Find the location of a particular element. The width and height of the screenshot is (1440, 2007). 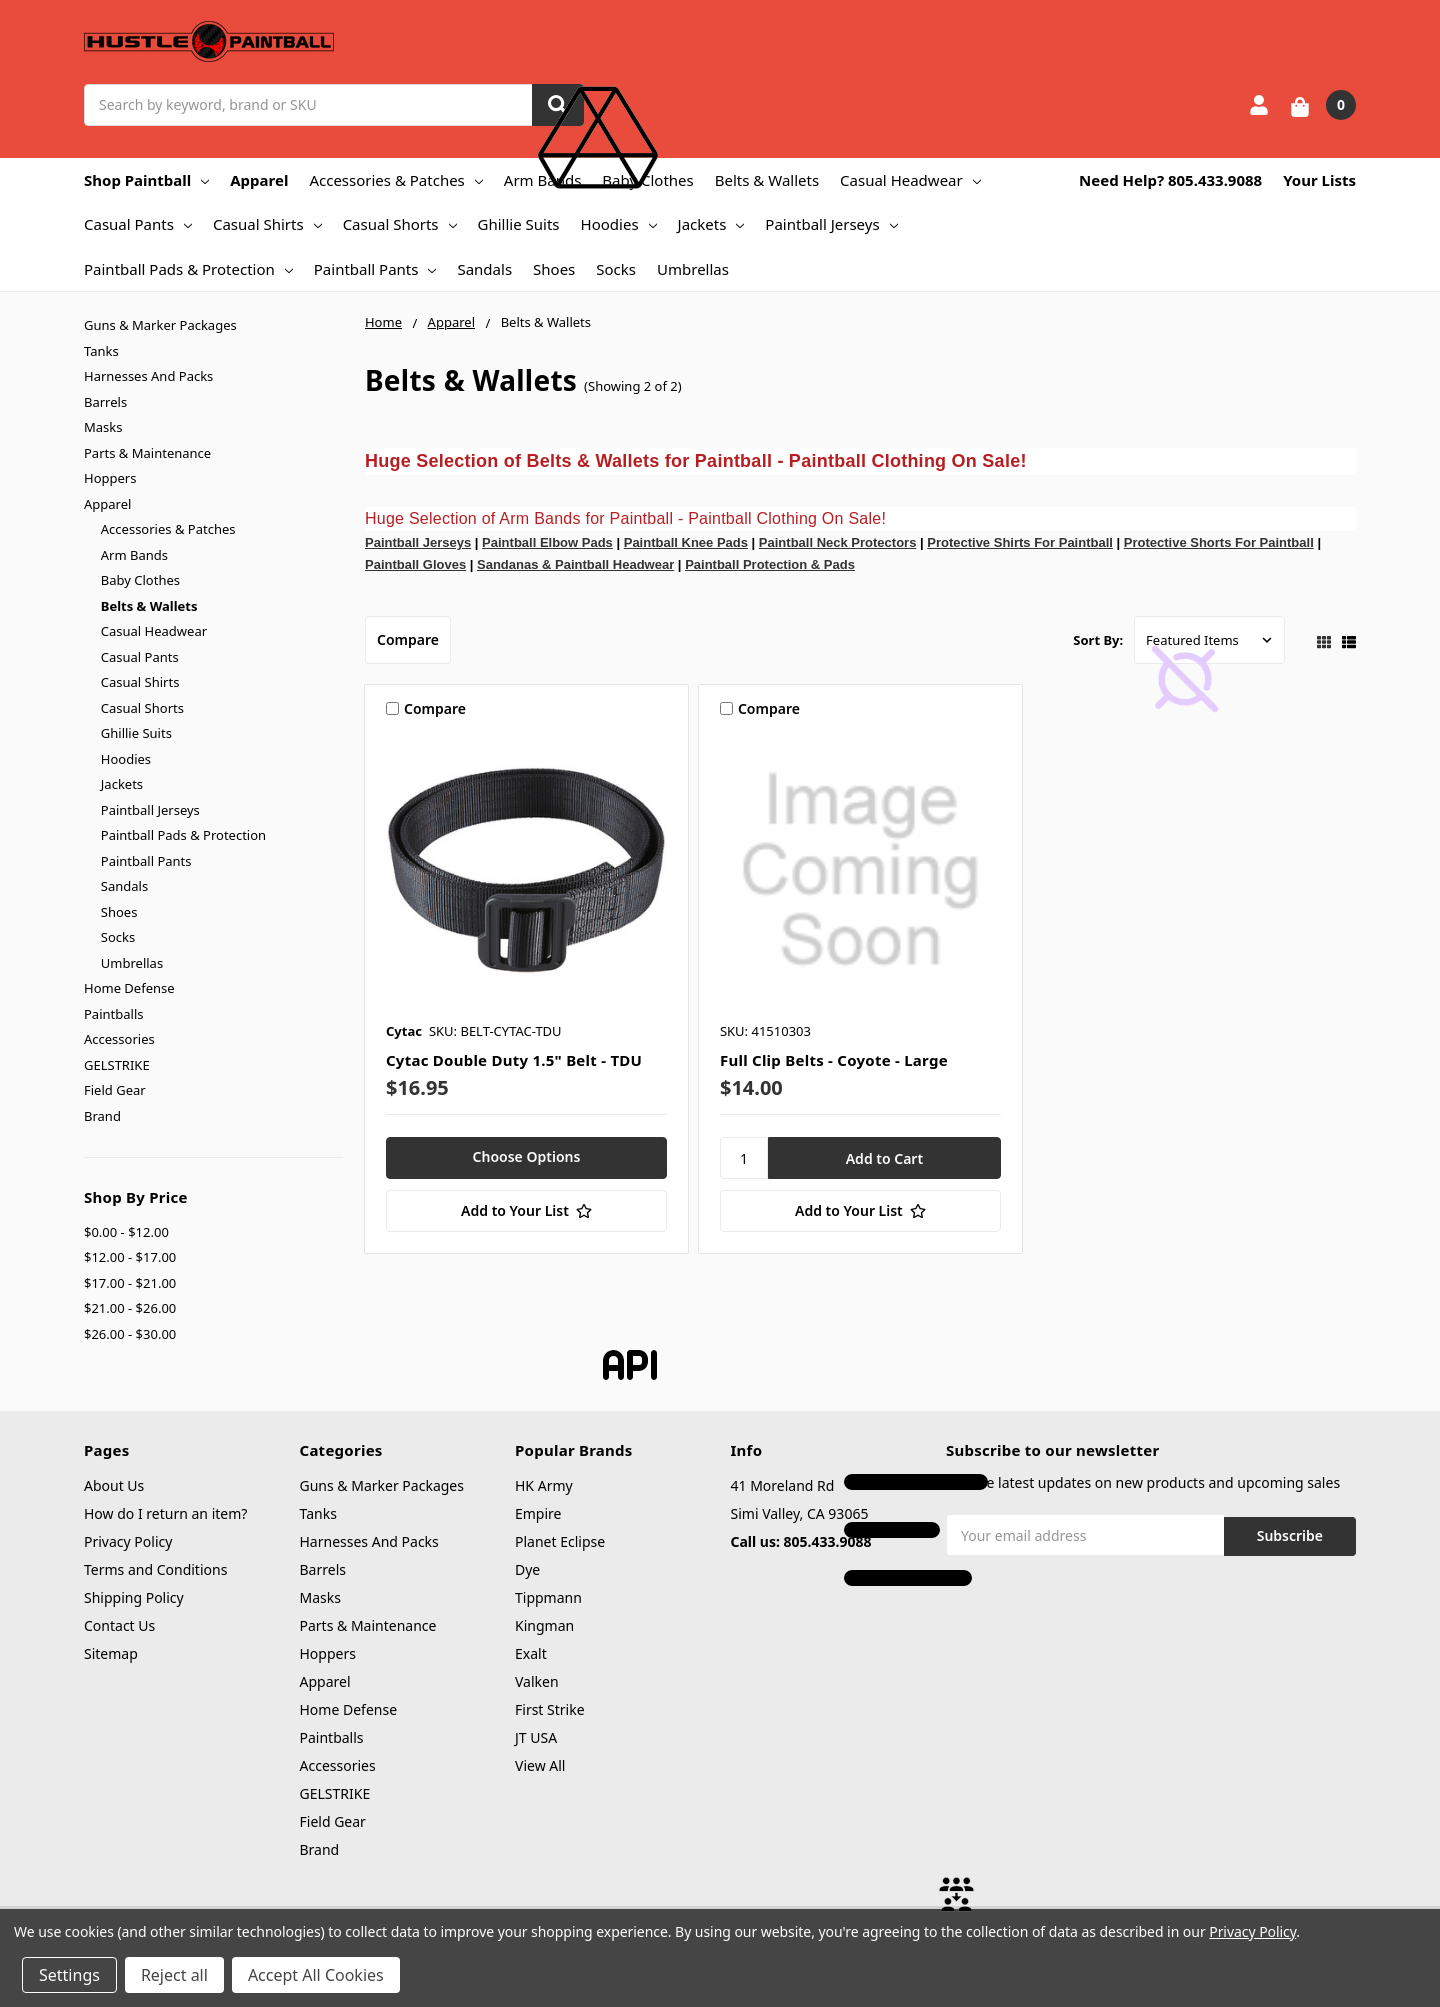

align text to the left is located at coordinates (916, 1530).